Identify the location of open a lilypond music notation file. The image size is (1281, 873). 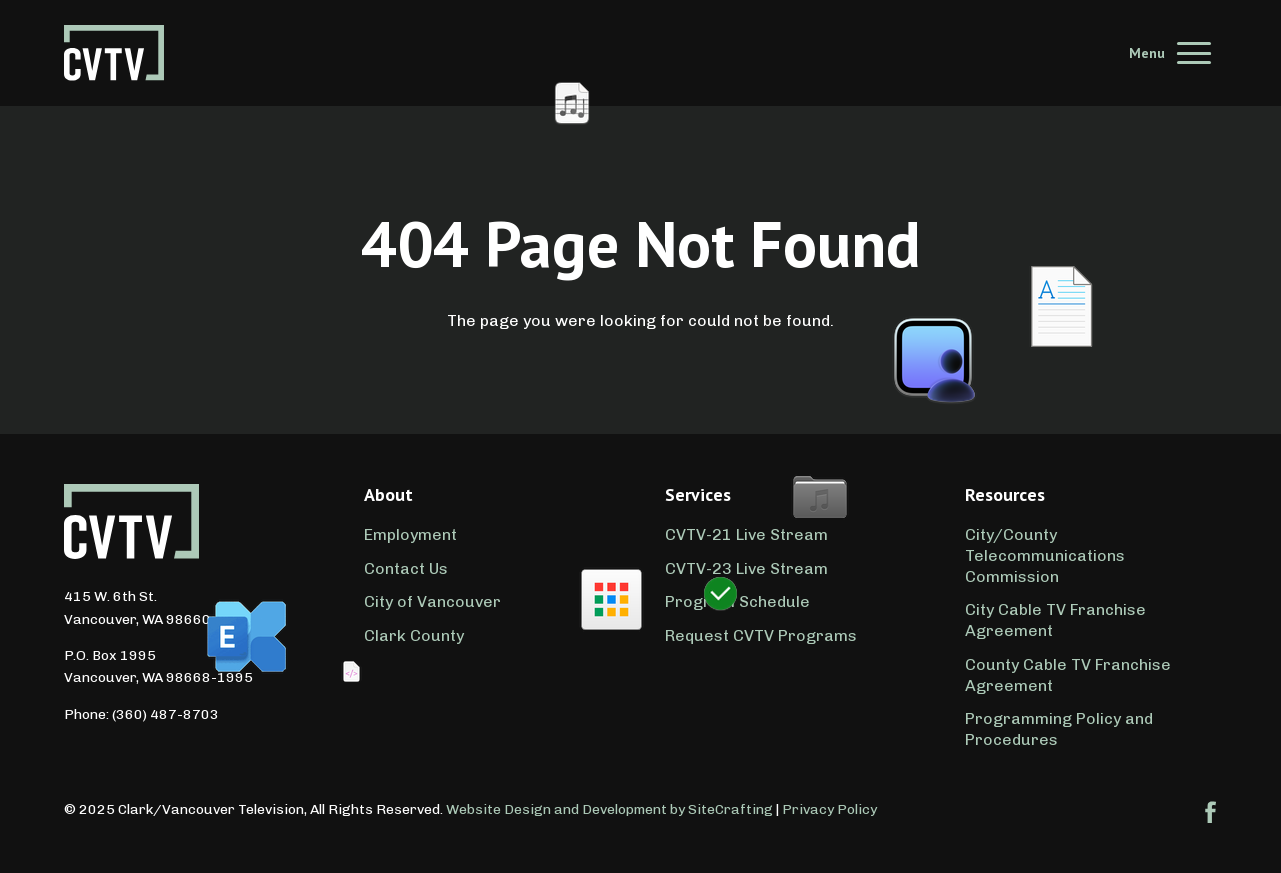
(572, 103).